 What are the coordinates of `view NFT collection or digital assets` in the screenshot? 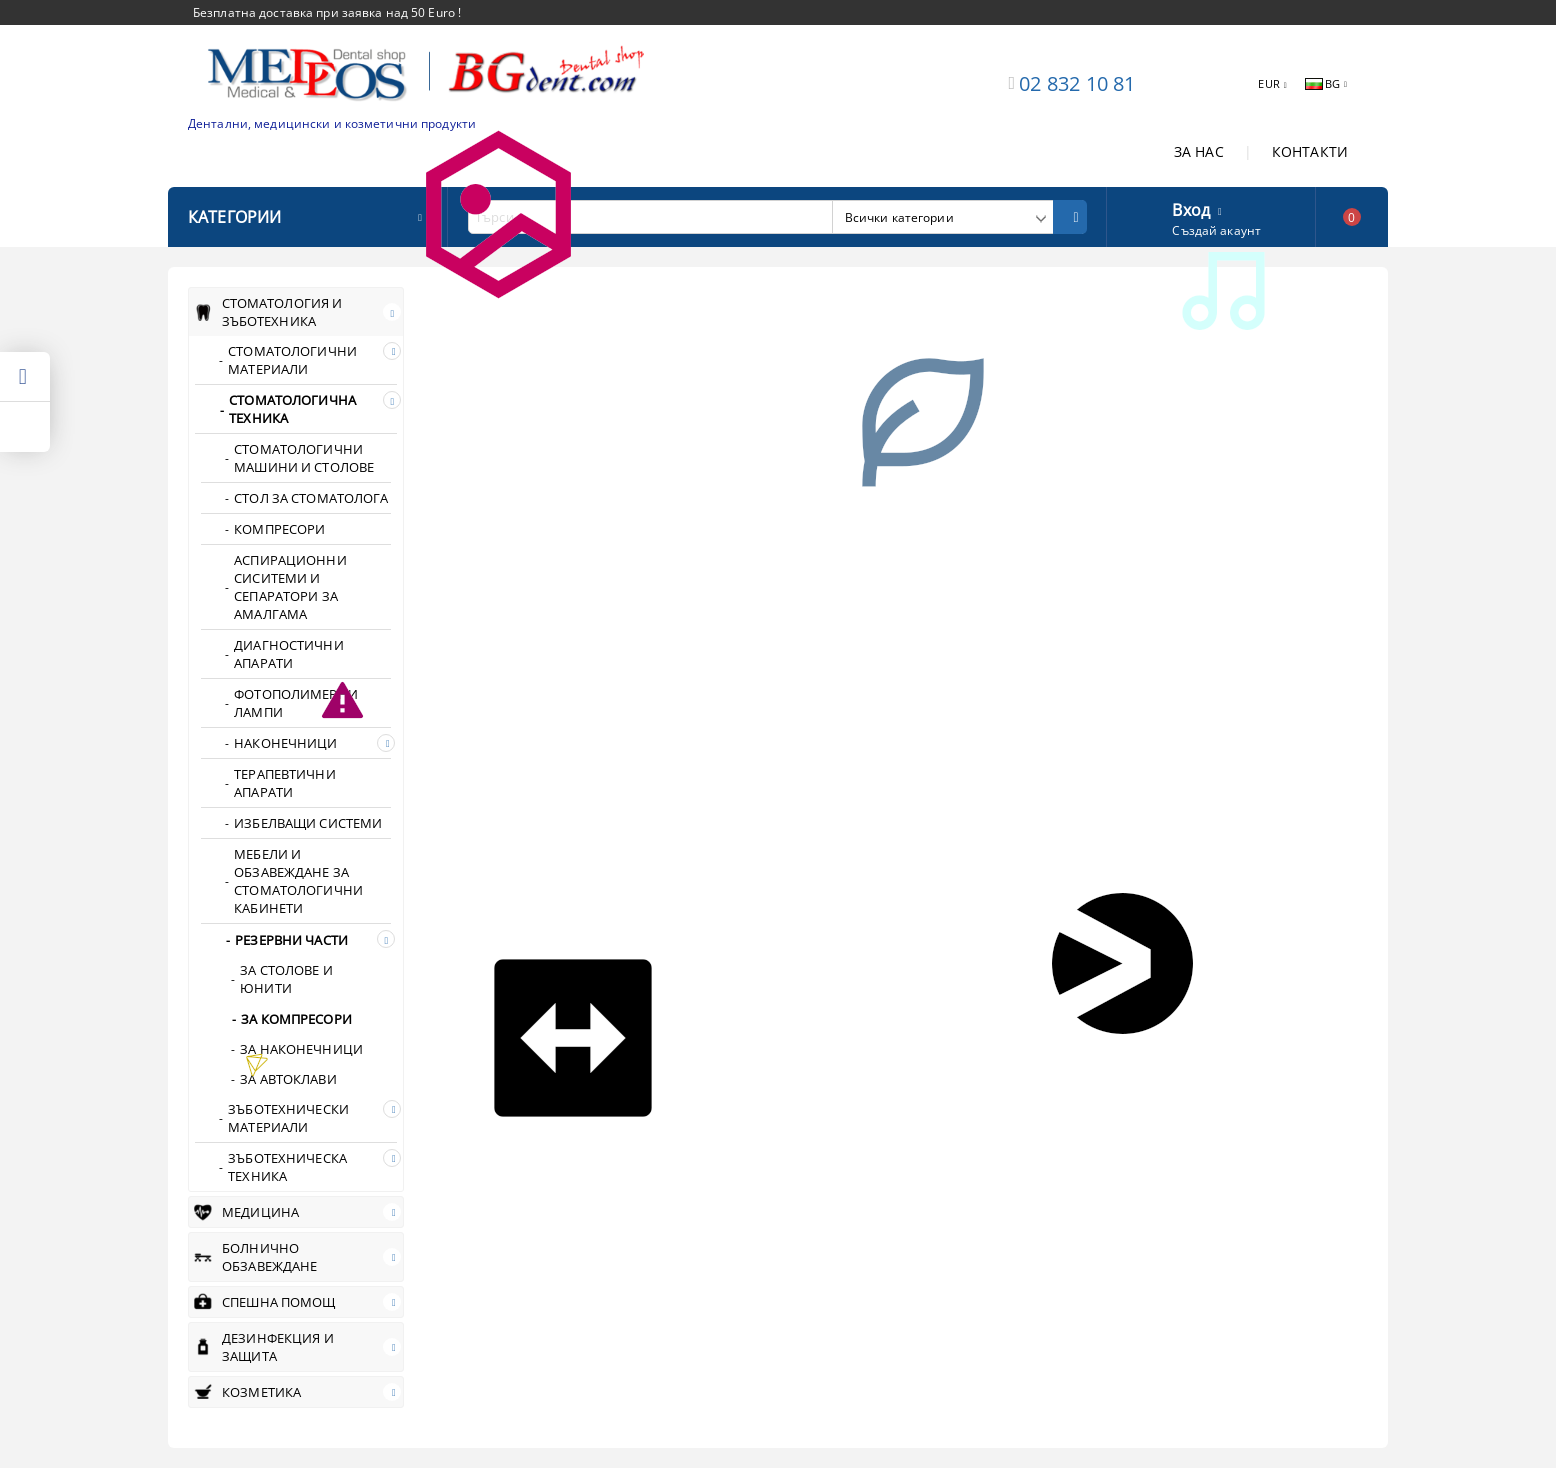 It's located at (498, 214).